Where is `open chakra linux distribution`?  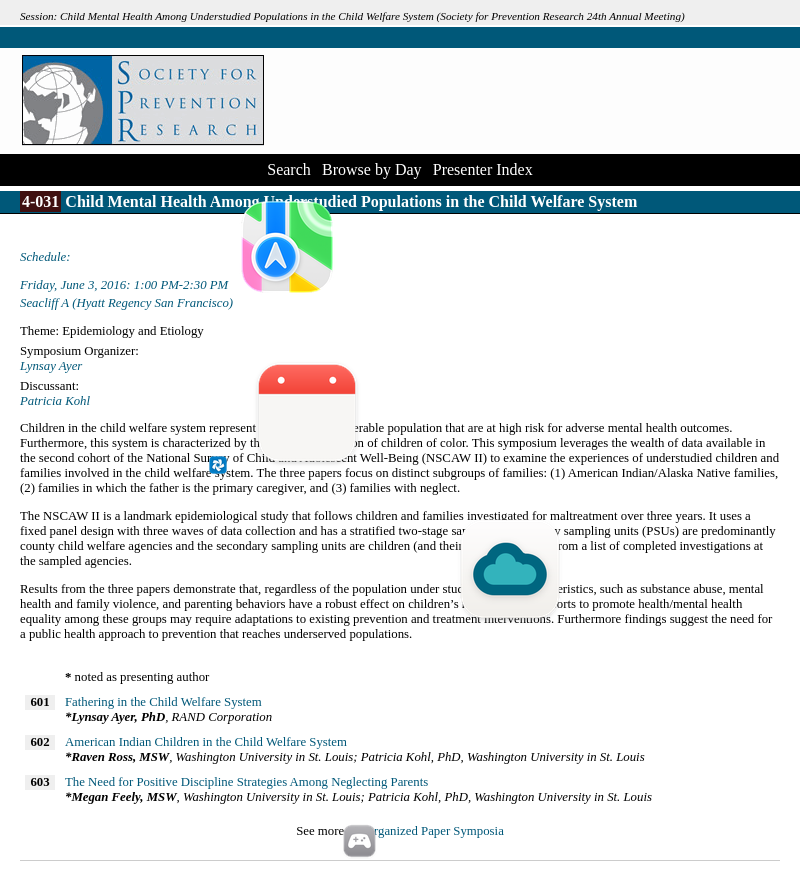 open chakra linux distribution is located at coordinates (218, 465).